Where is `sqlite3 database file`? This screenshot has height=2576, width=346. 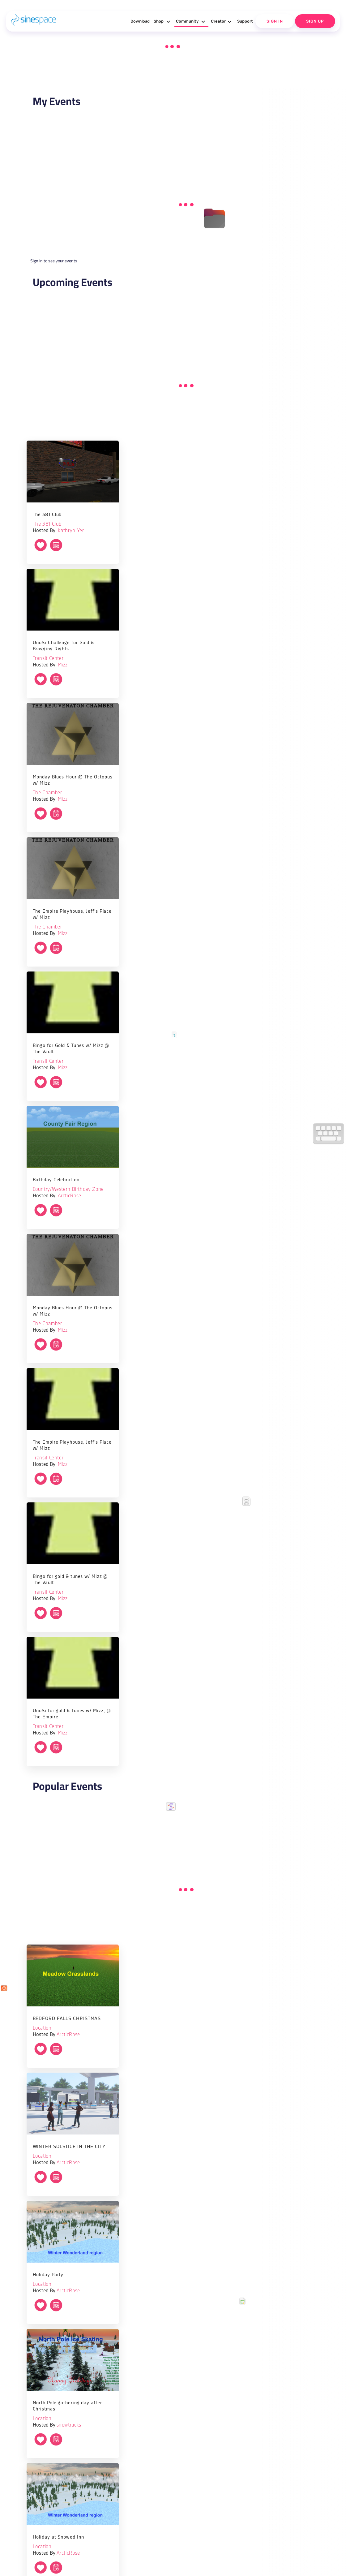
sqlite3 database file is located at coordinates (246, 1501).